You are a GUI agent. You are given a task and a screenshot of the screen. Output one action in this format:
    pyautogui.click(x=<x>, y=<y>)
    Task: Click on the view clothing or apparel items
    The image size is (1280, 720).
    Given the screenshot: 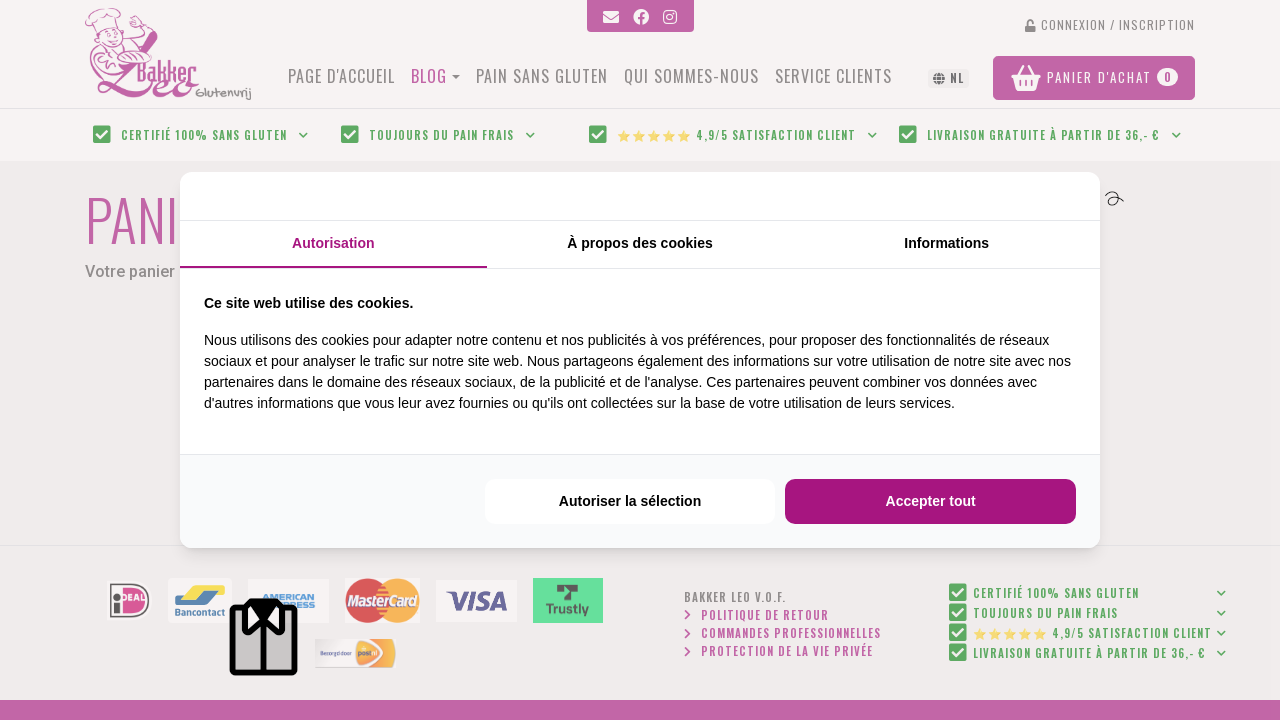 What is the action you would take?
    pyautogui.click(x=263, y=638)
    